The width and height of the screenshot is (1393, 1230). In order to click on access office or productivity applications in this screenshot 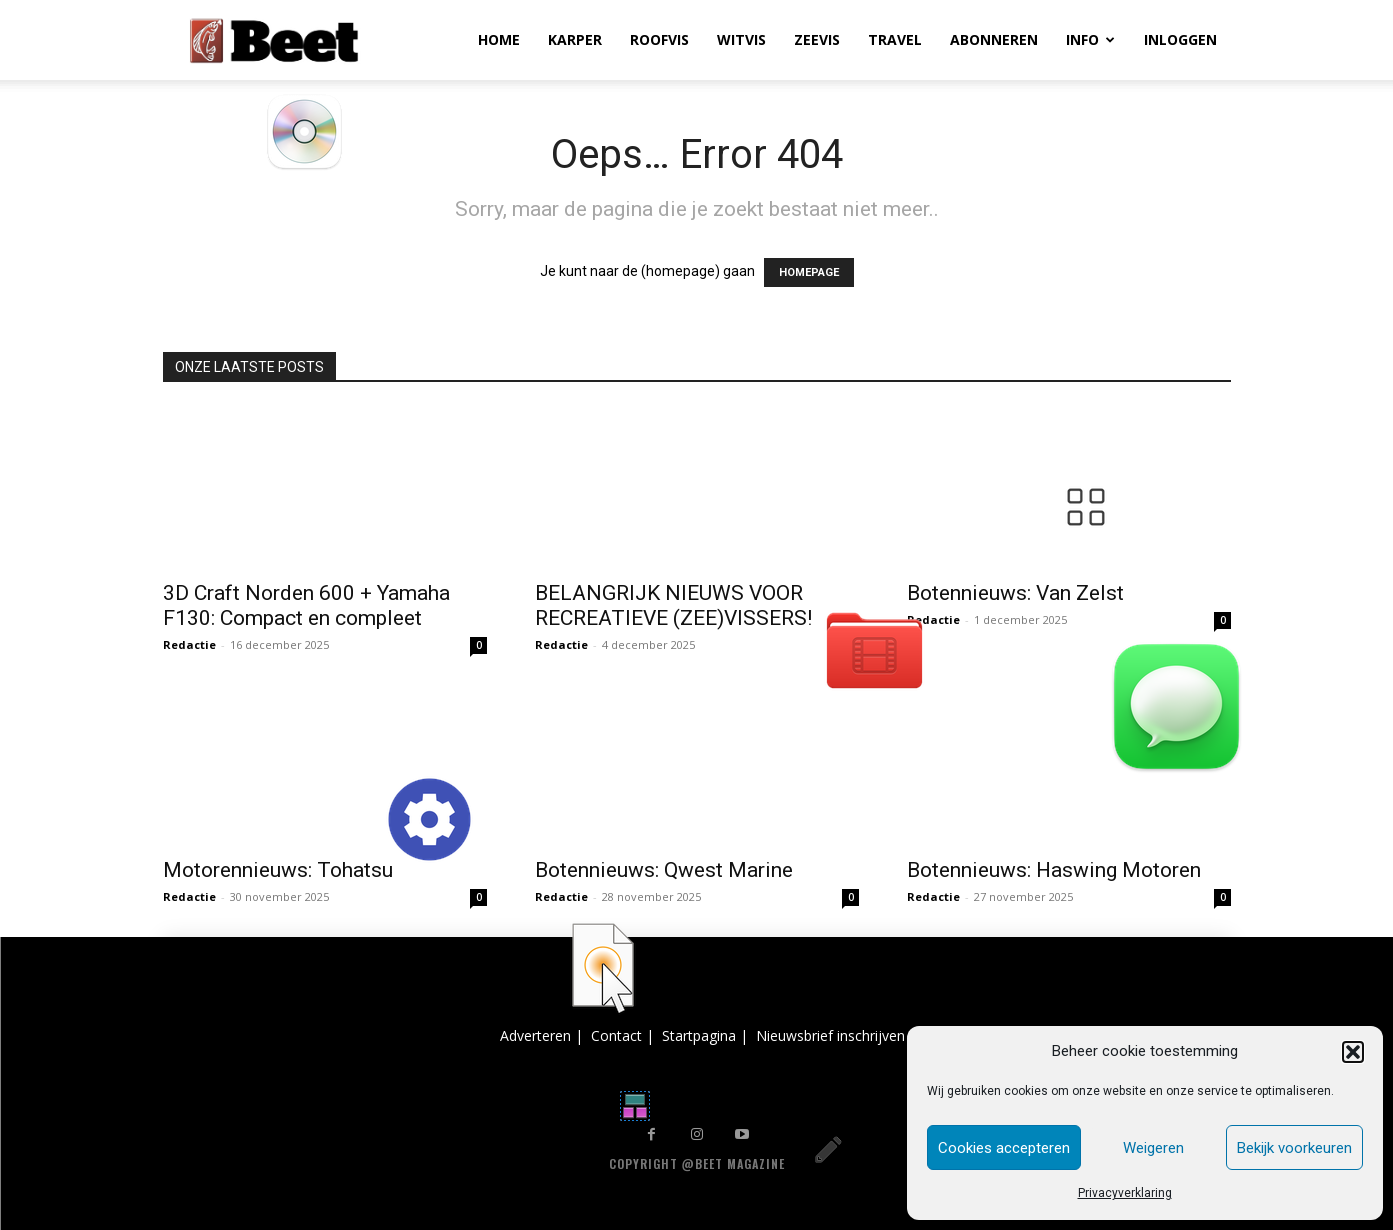, I will do `click(828, 1149)`.